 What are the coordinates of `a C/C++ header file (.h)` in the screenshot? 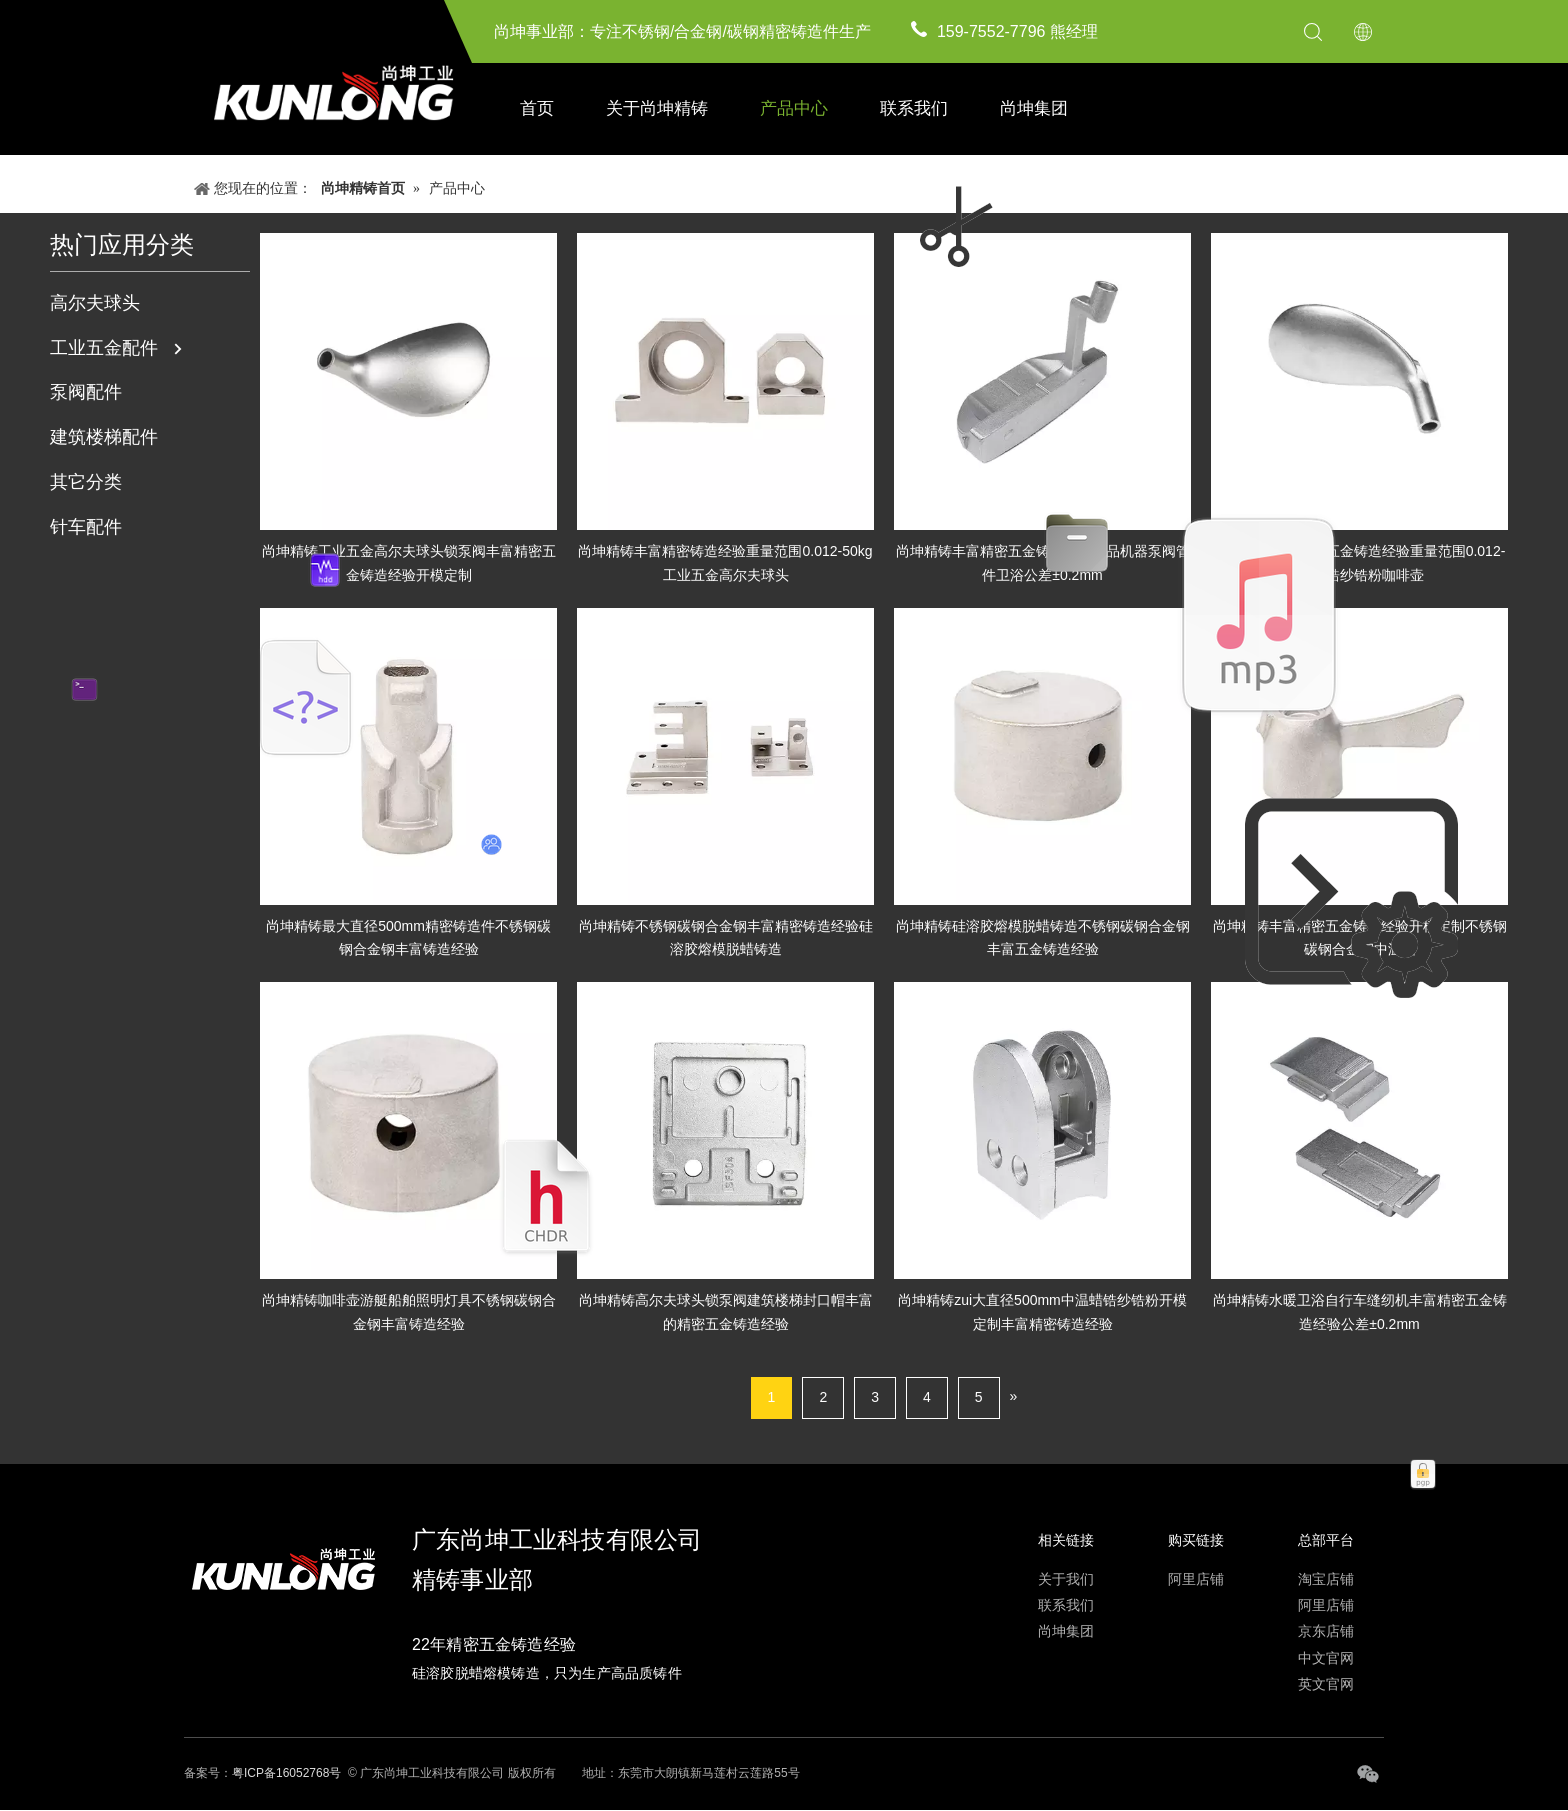 It's located at (546, 1197).